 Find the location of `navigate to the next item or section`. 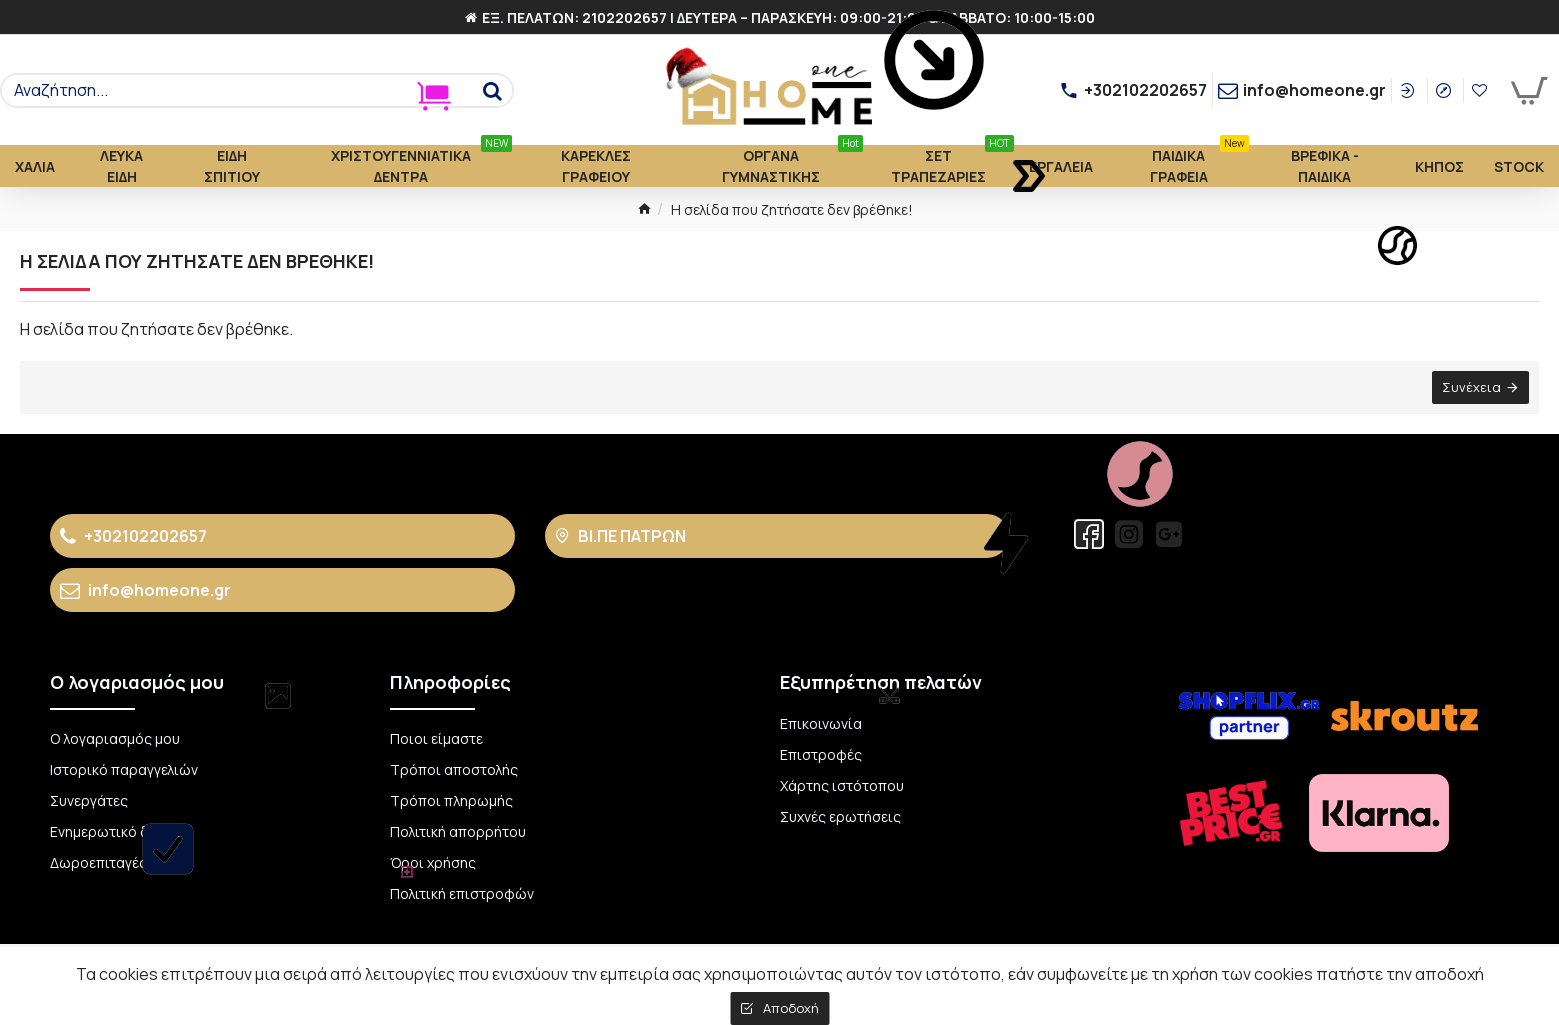

navigate to the next item or section is located at coordinates (934, 60).